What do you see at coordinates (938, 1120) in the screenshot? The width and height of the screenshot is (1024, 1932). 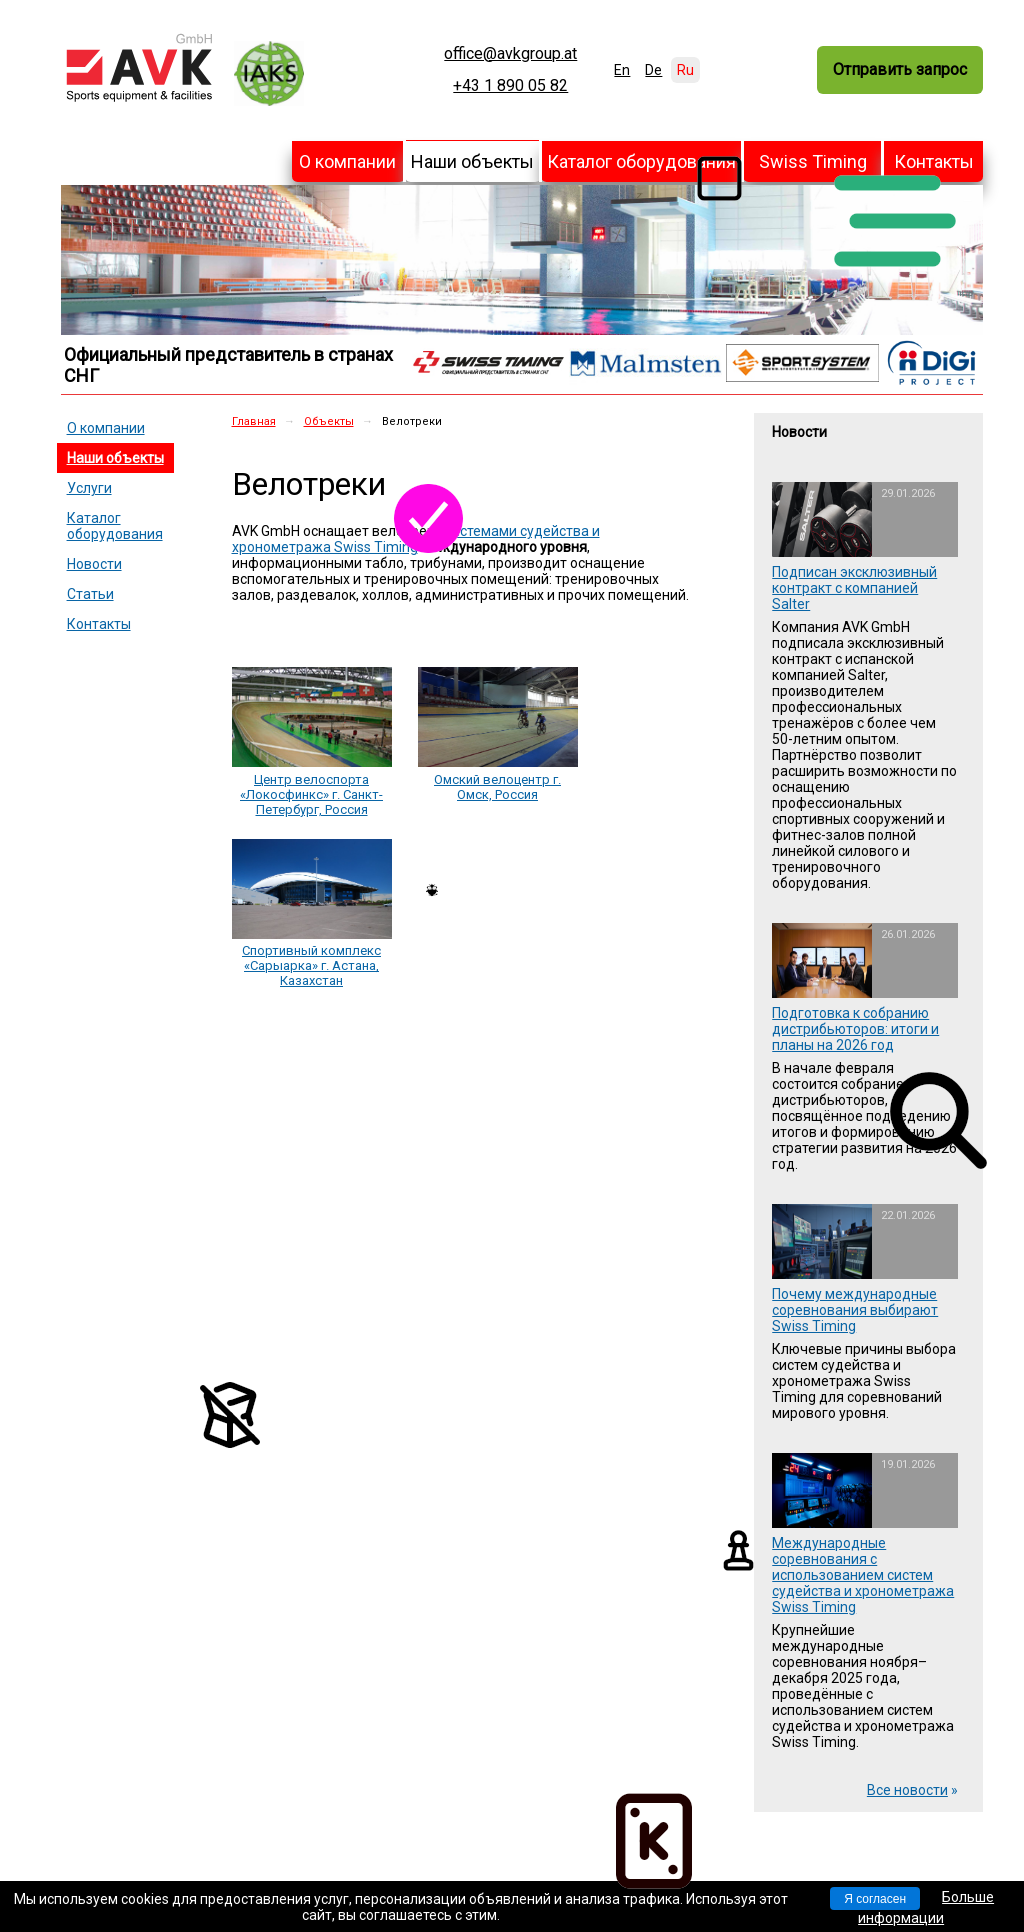 I see `search for content` at bounding box center [938, 1120].